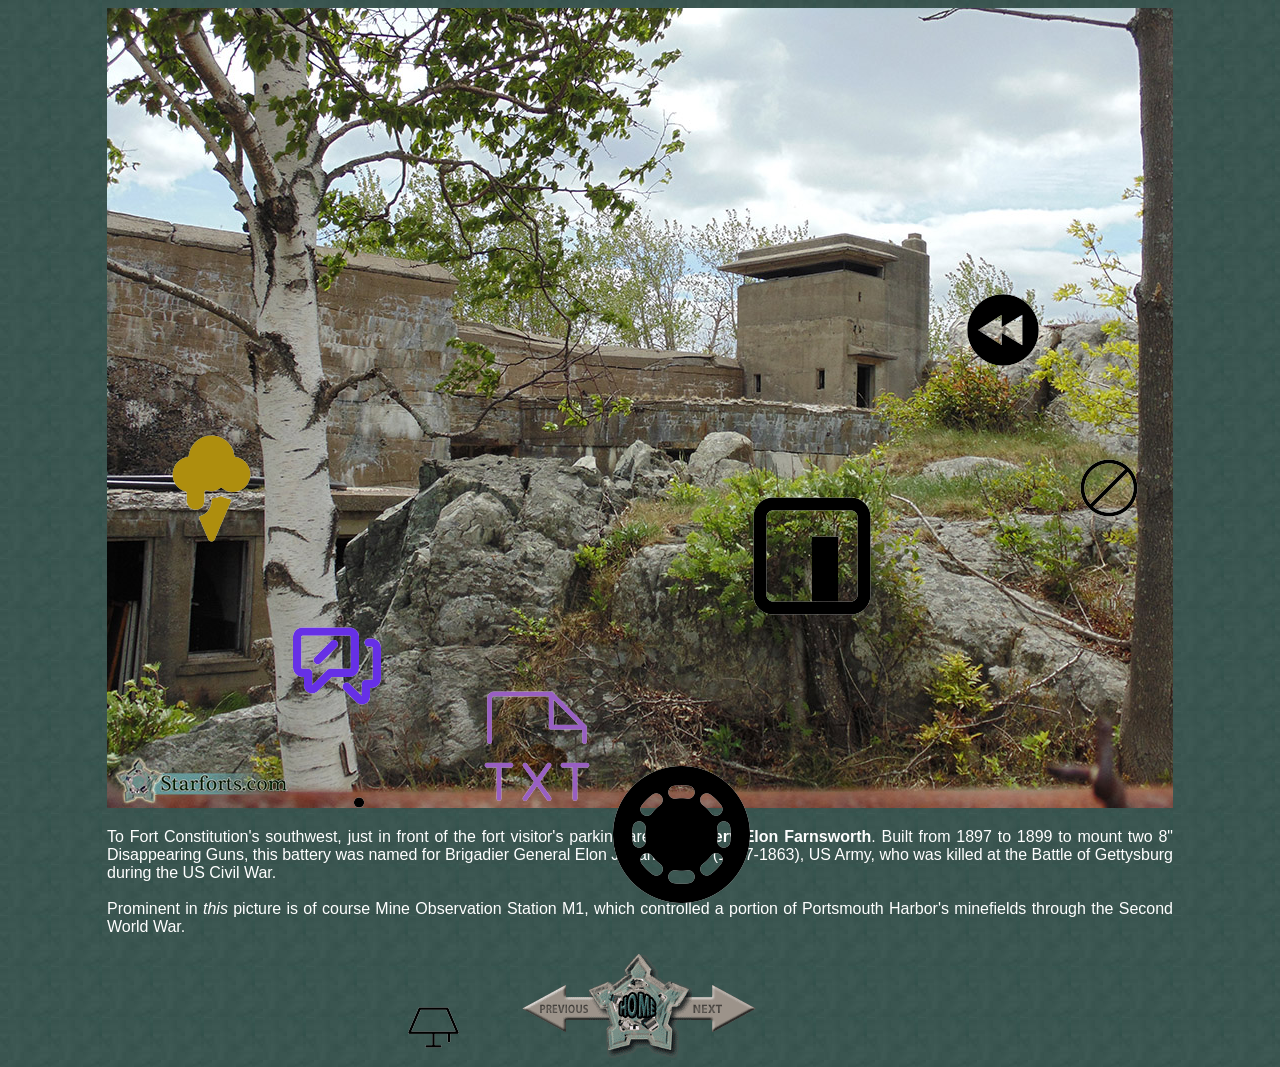 This screenshot has width=1280, height=1067. I want to click on rewind or skip to previous track, so click(1003, 330).